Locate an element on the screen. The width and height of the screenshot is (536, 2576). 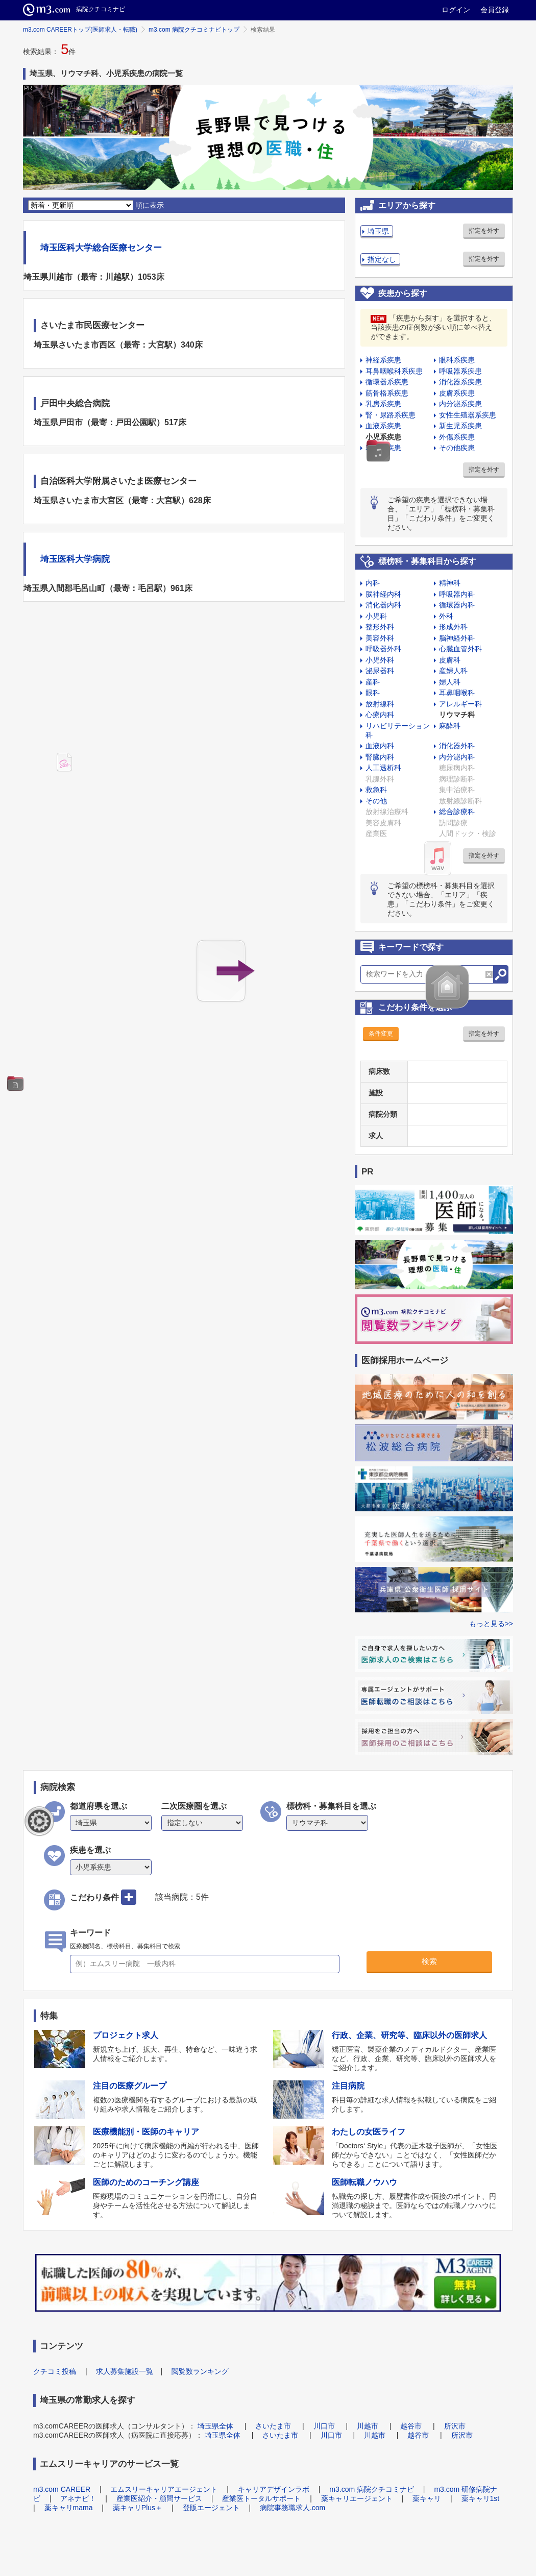
open your music folder is located at coordinates (378, 451).